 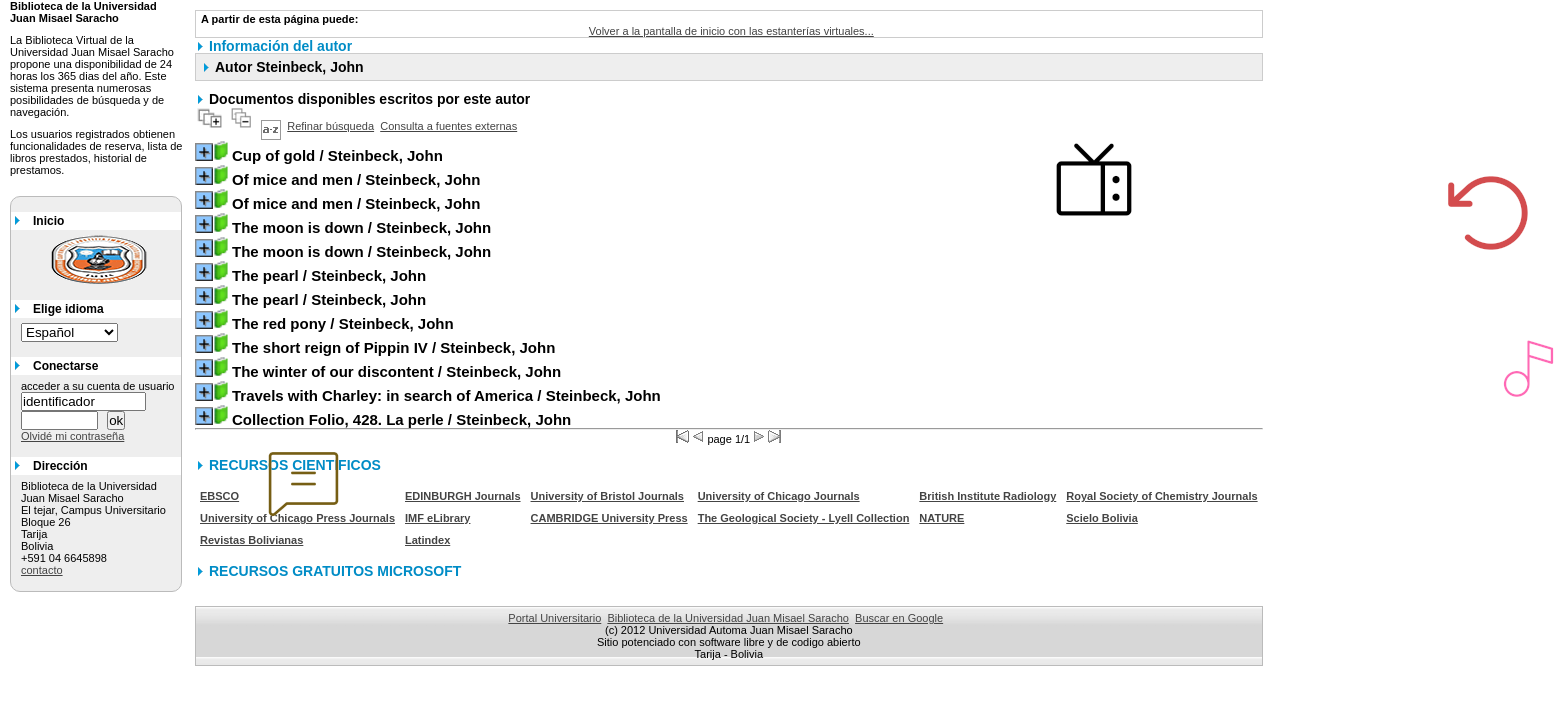 What do you see at coordinates (303, 478) in the screenshot?
I see `open chat or messaging` at bounding box center [303, 478].